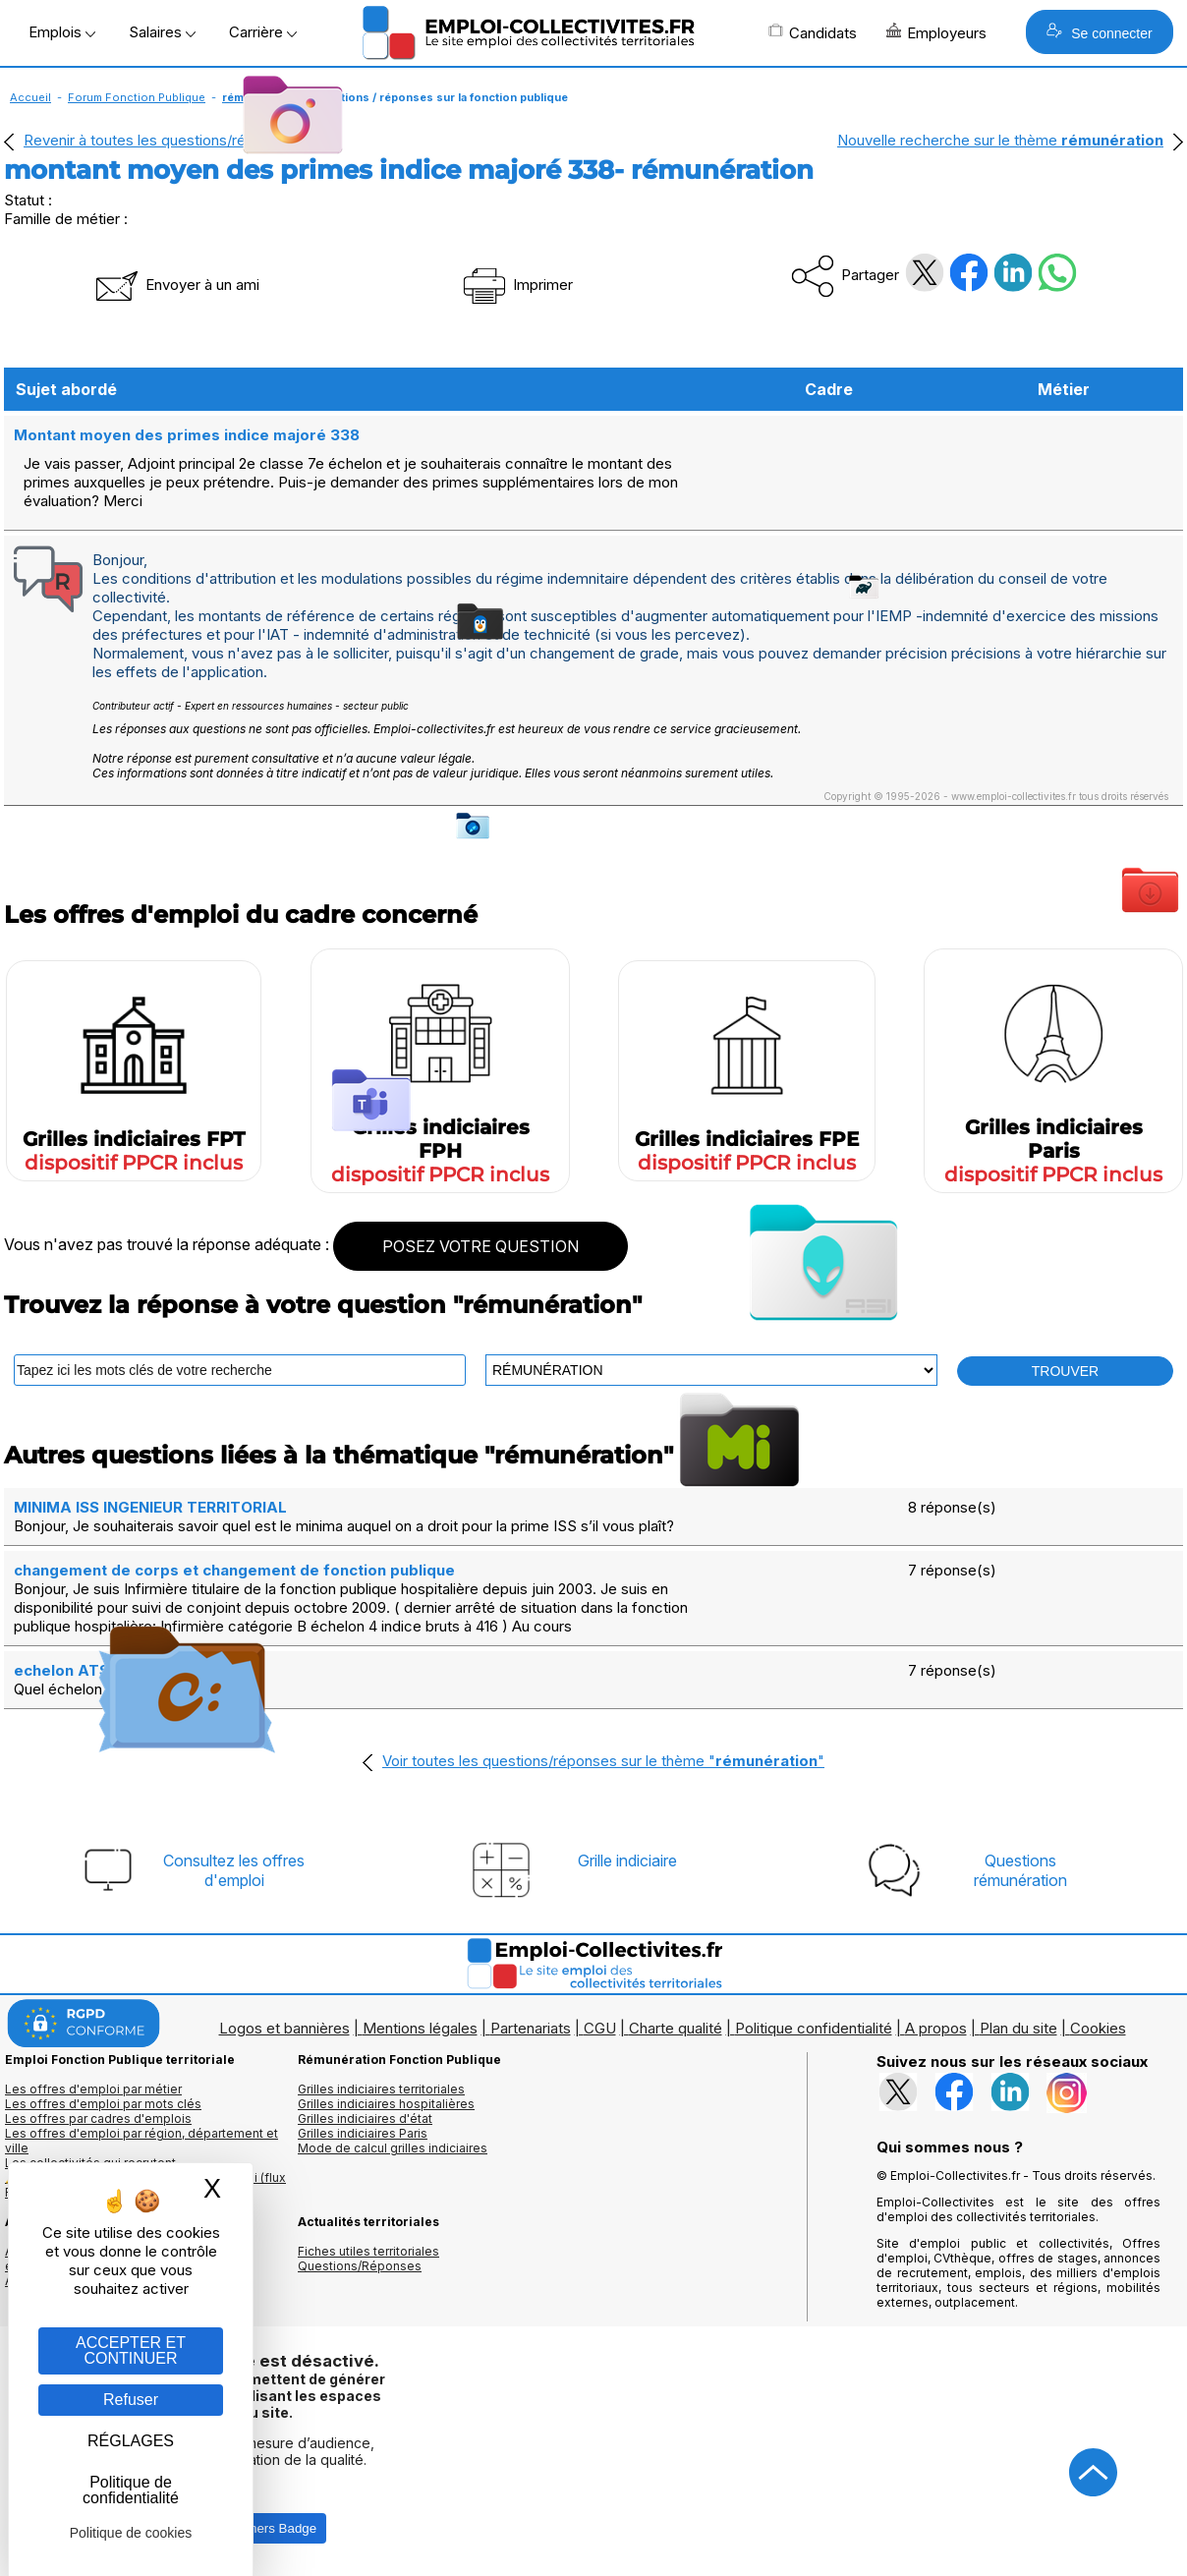 The height and width of the screenshot is (2576, 1187). Describe the element at coordinates (187, 1691) in the screenshot. I see `folder containing chocolatey package manager files` at that location.